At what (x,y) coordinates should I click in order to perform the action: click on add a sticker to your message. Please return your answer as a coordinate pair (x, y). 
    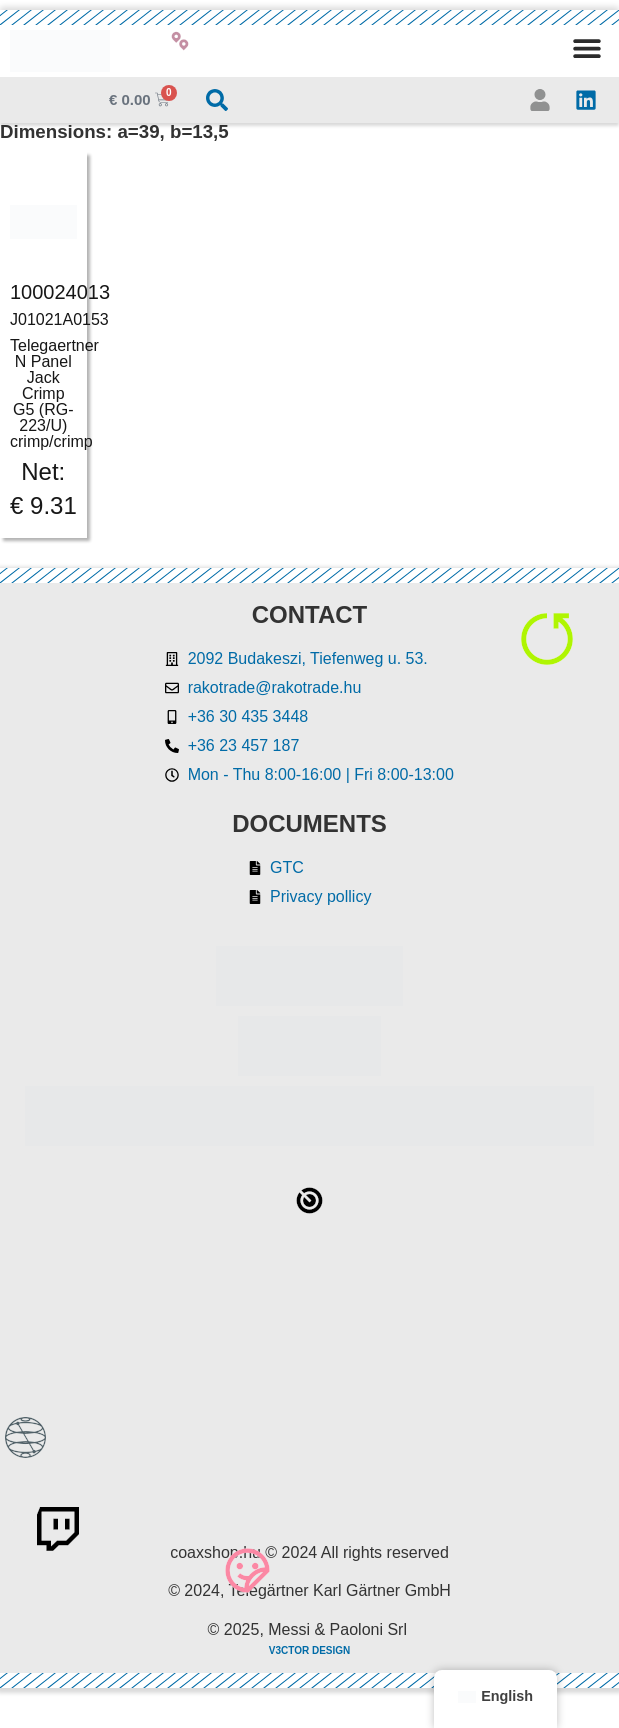
    Looking at the image, I should click on (247, 1570).